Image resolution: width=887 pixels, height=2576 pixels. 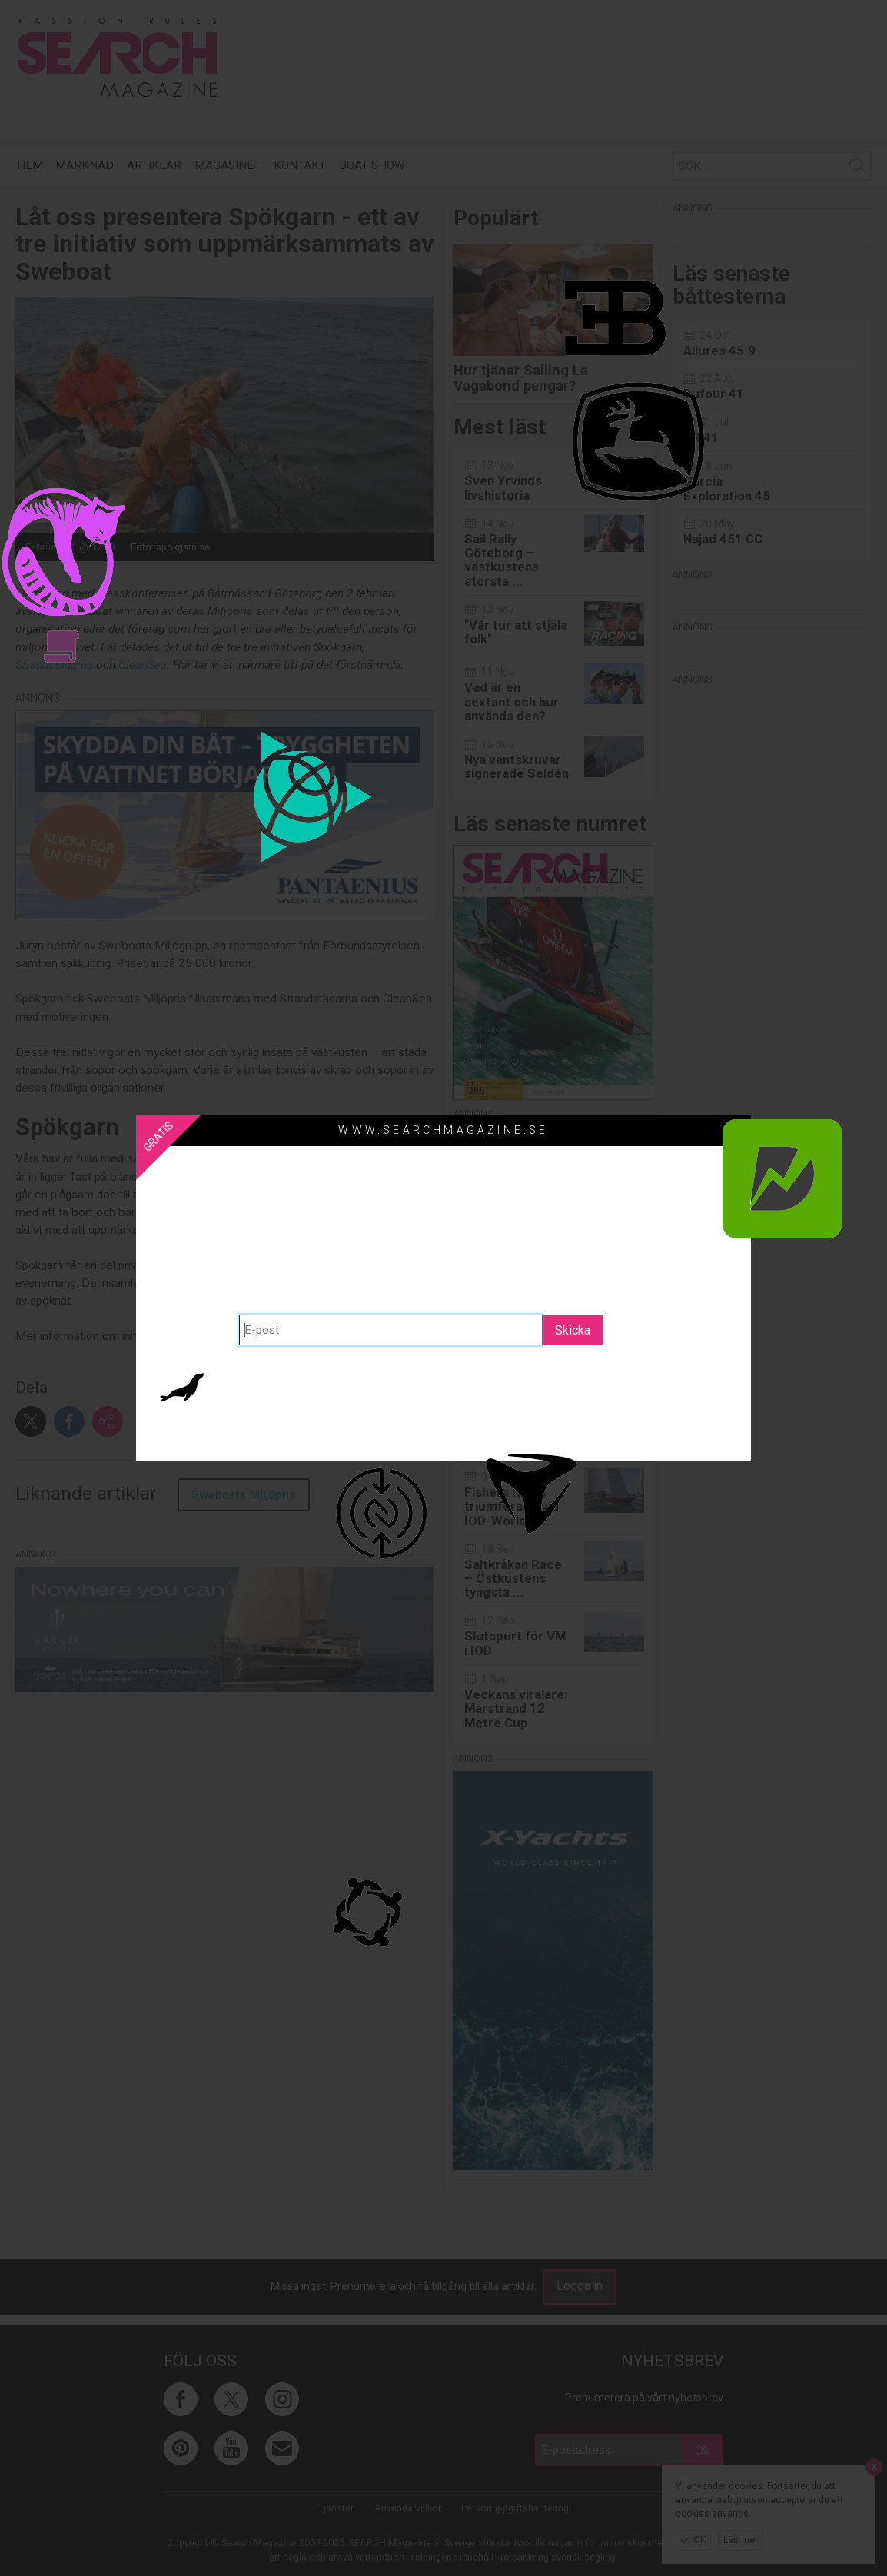 What do you see at coordinates (615, 317) in the screenshot?
I see `bugatti brand logo` at bounding box center [615, 317].